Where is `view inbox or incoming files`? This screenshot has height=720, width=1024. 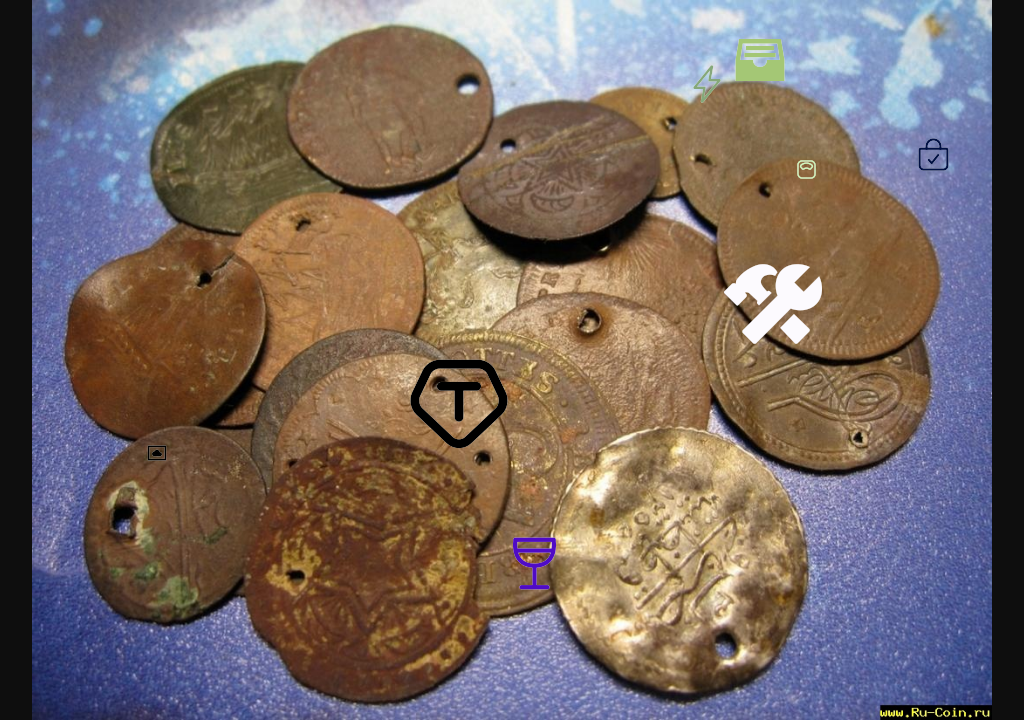 view inbox or incoming files is located at coordinates (760, 60).